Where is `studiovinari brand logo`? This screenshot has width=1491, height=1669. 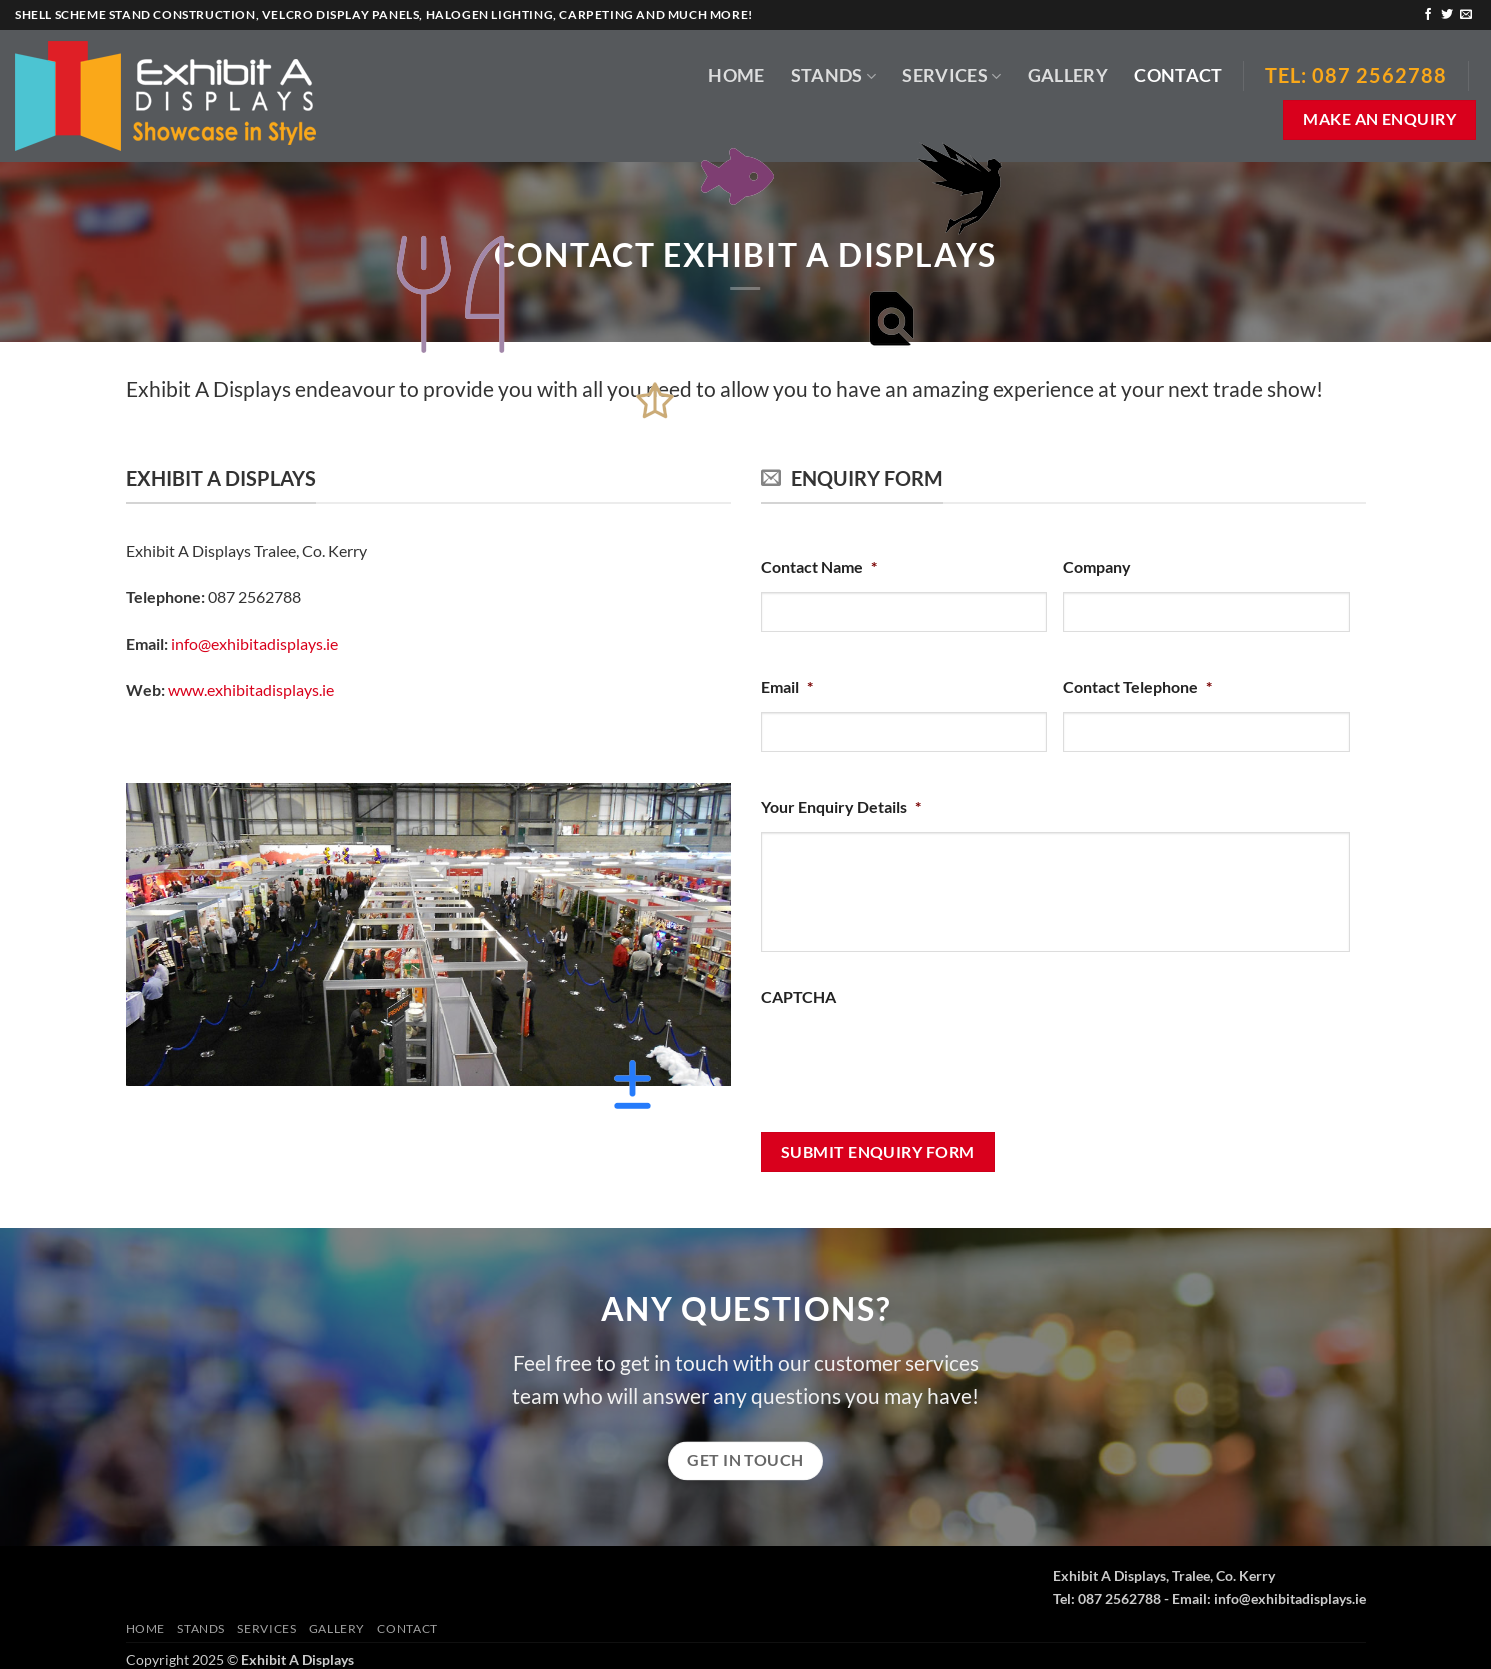 studiovinari brand logo is located at coordinates (959, 188).